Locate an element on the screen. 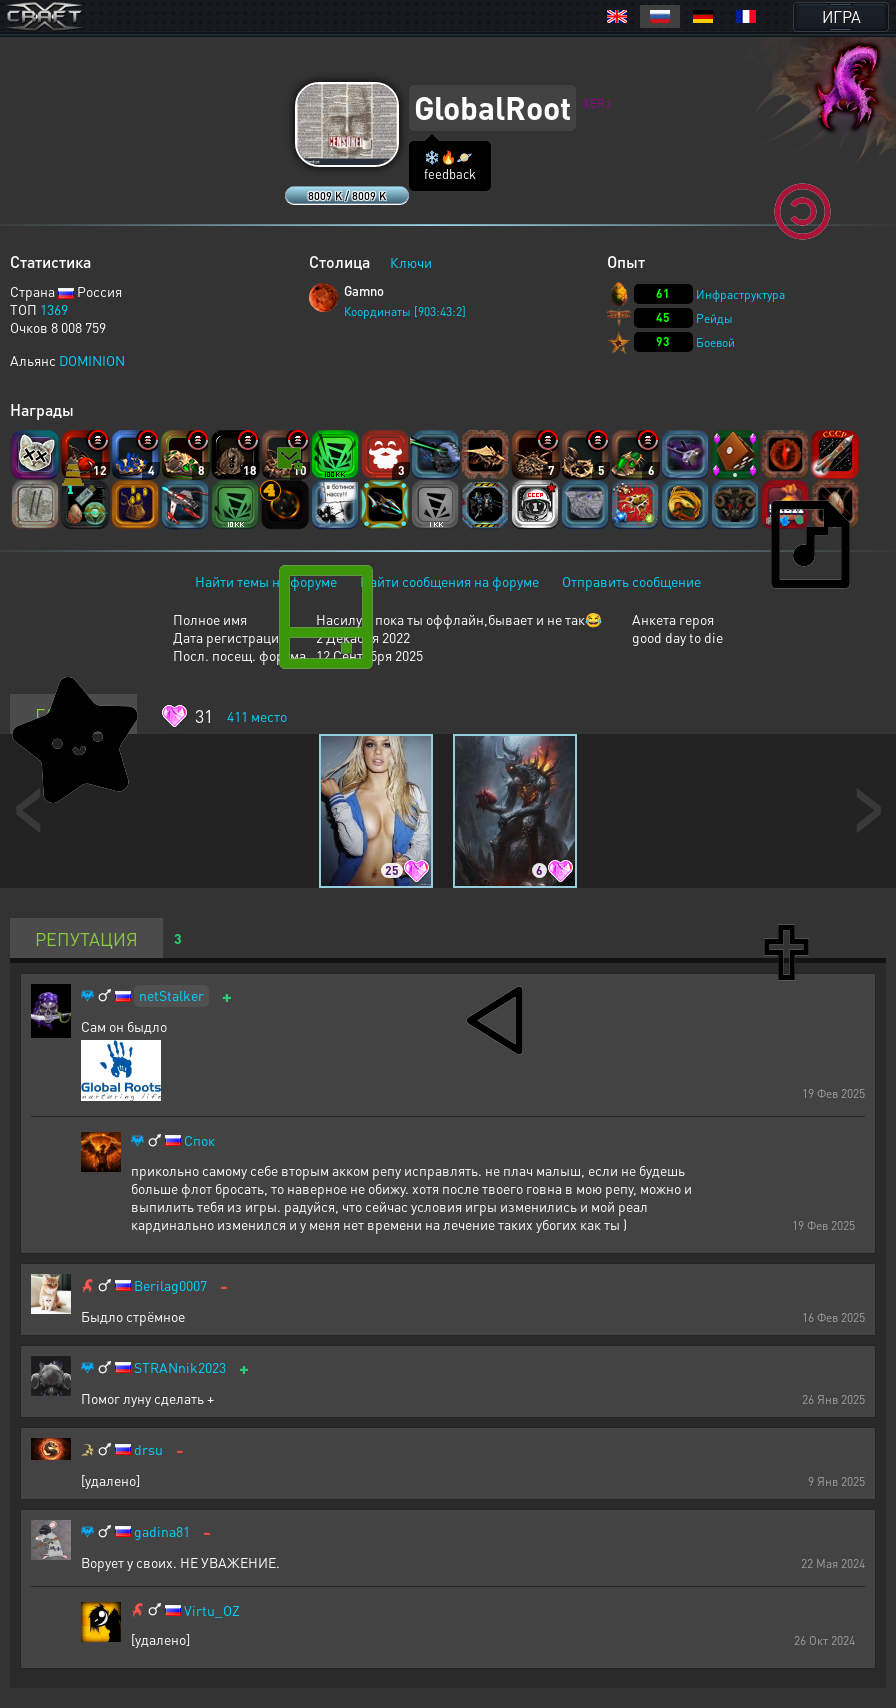 The height and width of the screenshot is (1708, 896). open an audio or music file is located at coordinates (810, 544).